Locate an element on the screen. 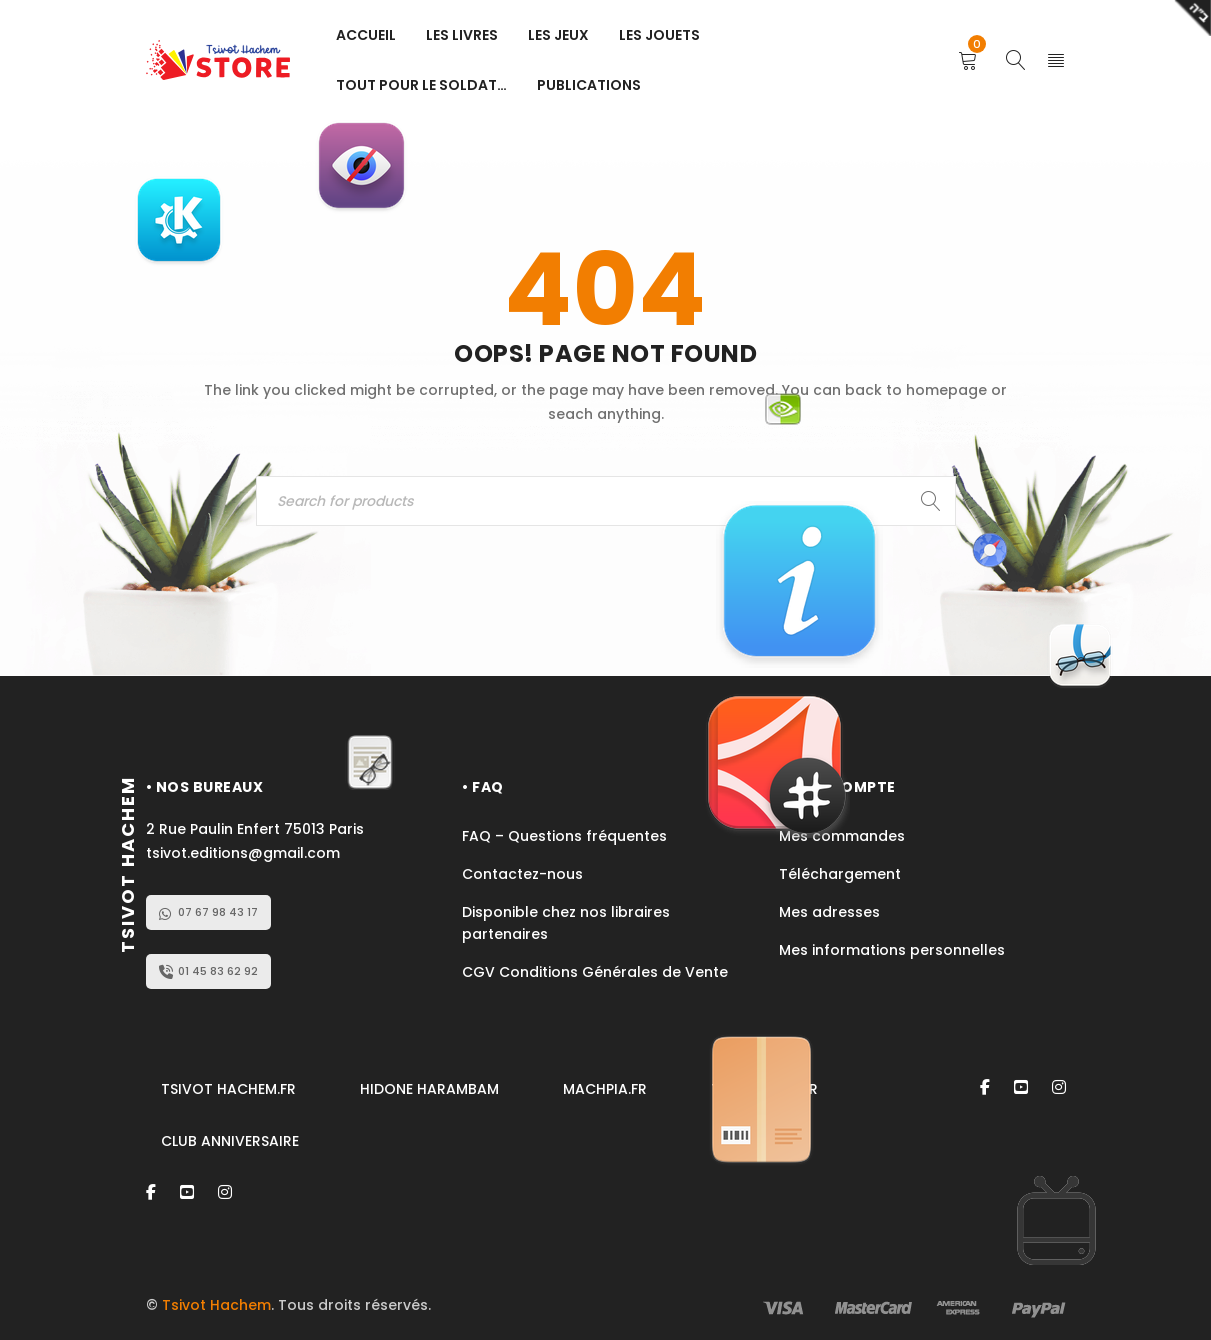  open privacy and security settings is located at coordinates (361, 165).